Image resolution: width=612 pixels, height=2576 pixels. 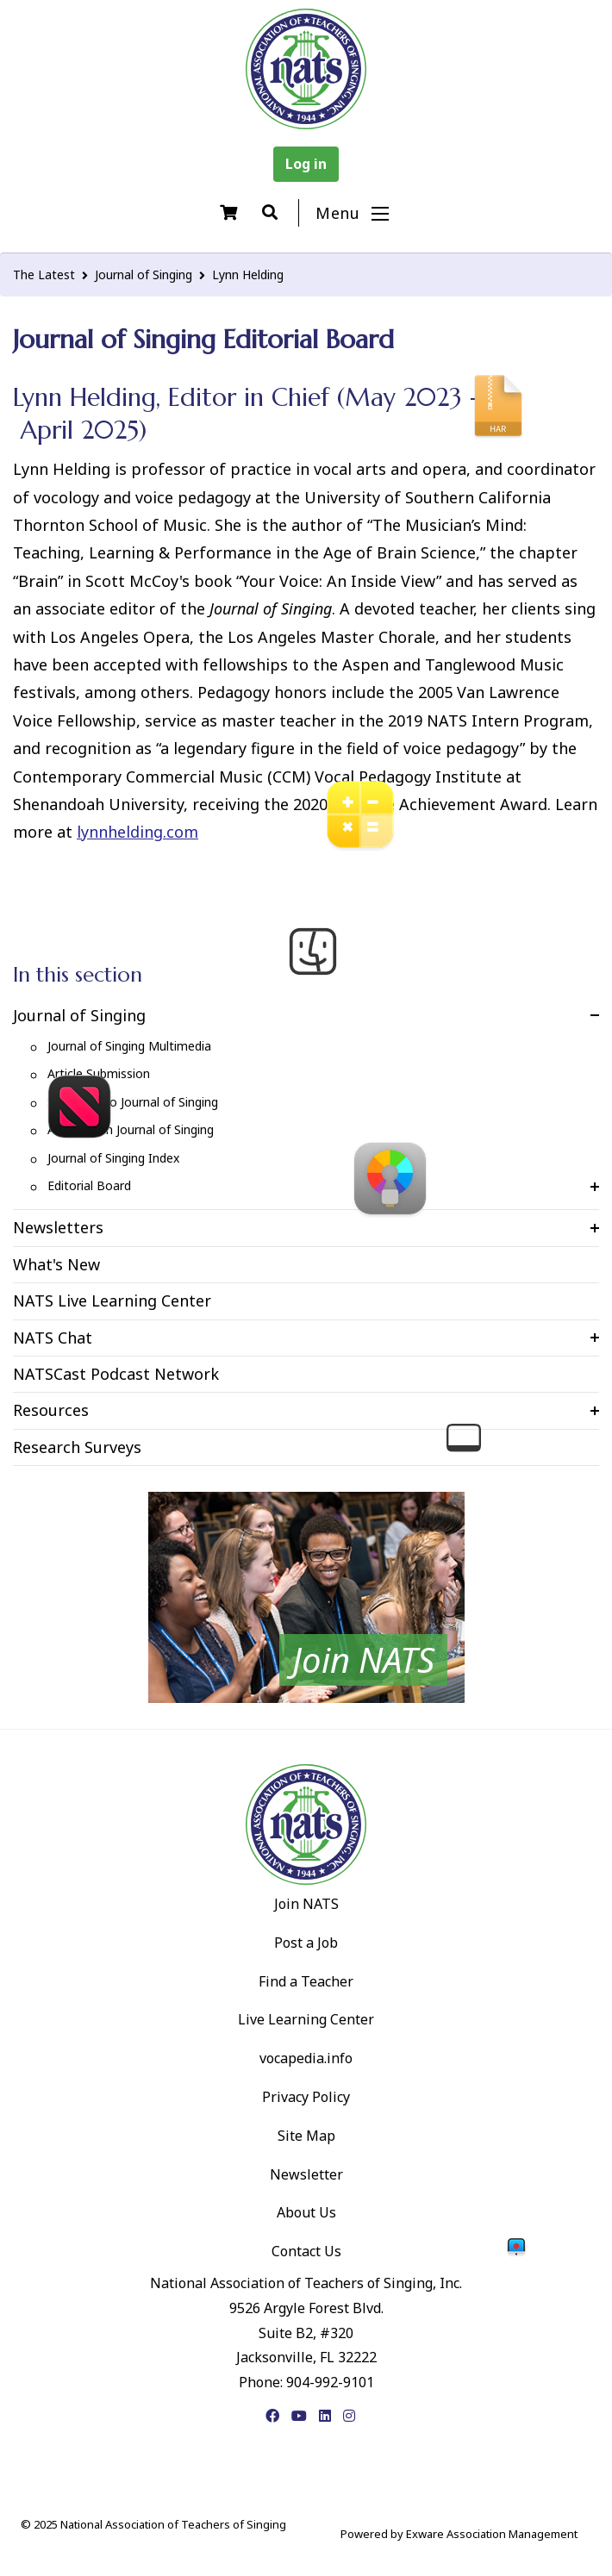 What do you see at coordinates (516, 2247) in the screenshot?
I see `launch xwayland video bridge for screen sharing` at bounding box center [516, 2247].